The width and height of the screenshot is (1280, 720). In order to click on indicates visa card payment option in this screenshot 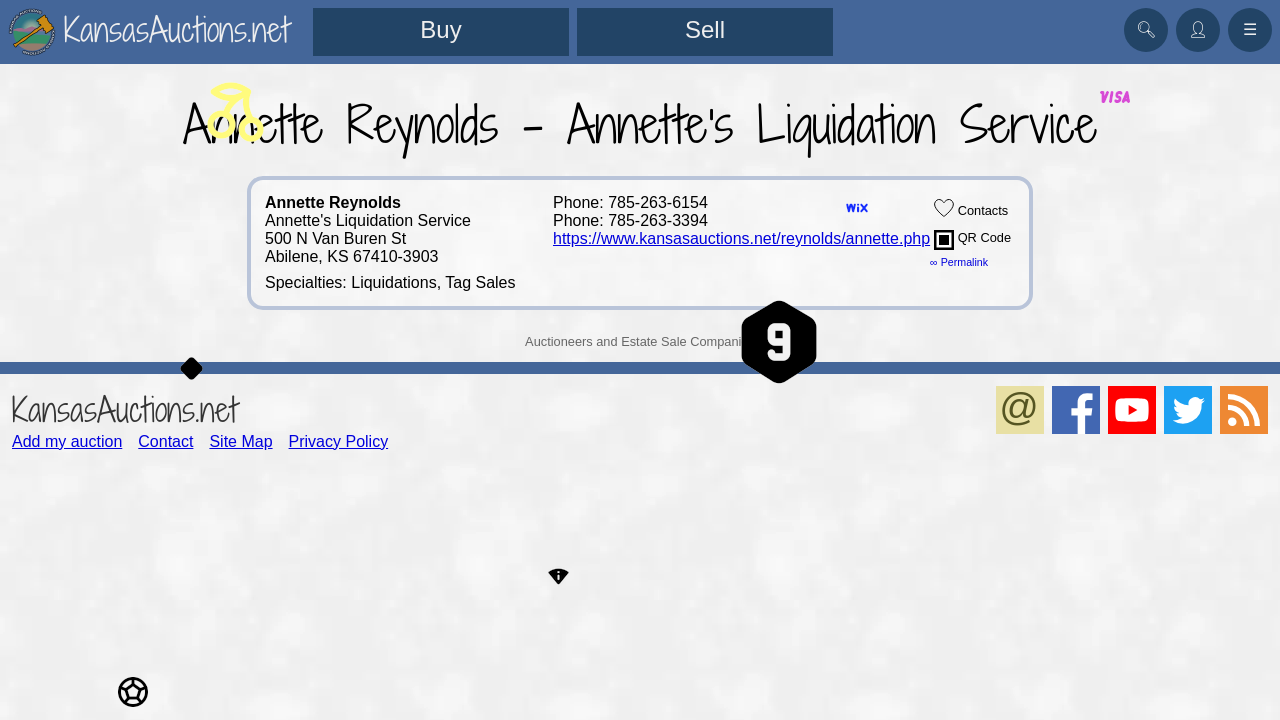, I will do `click(1115, 97)`.